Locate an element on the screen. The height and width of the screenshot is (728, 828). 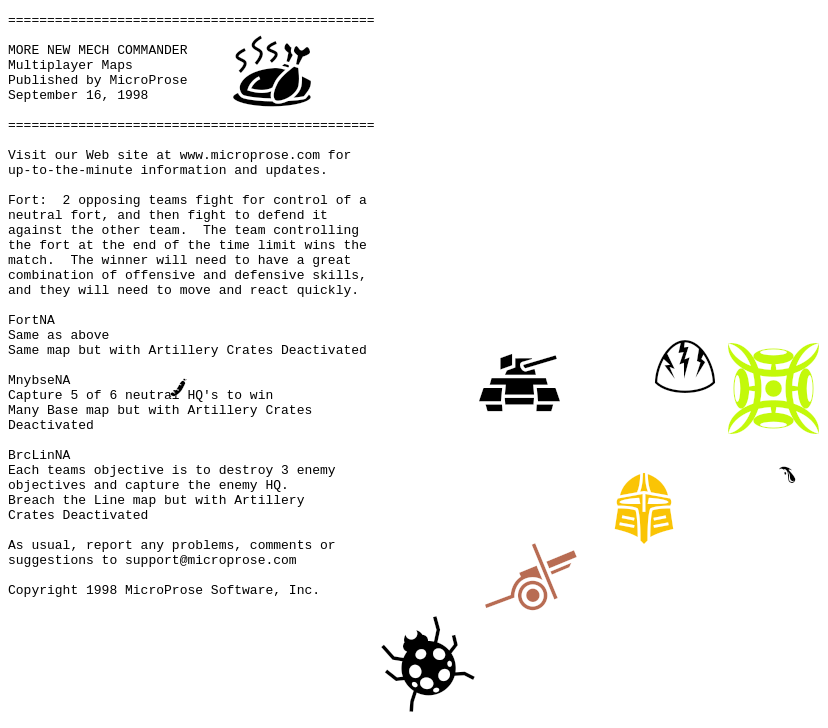
artillery unit or weapon in a strategy game is located at coordinates (532, 563).